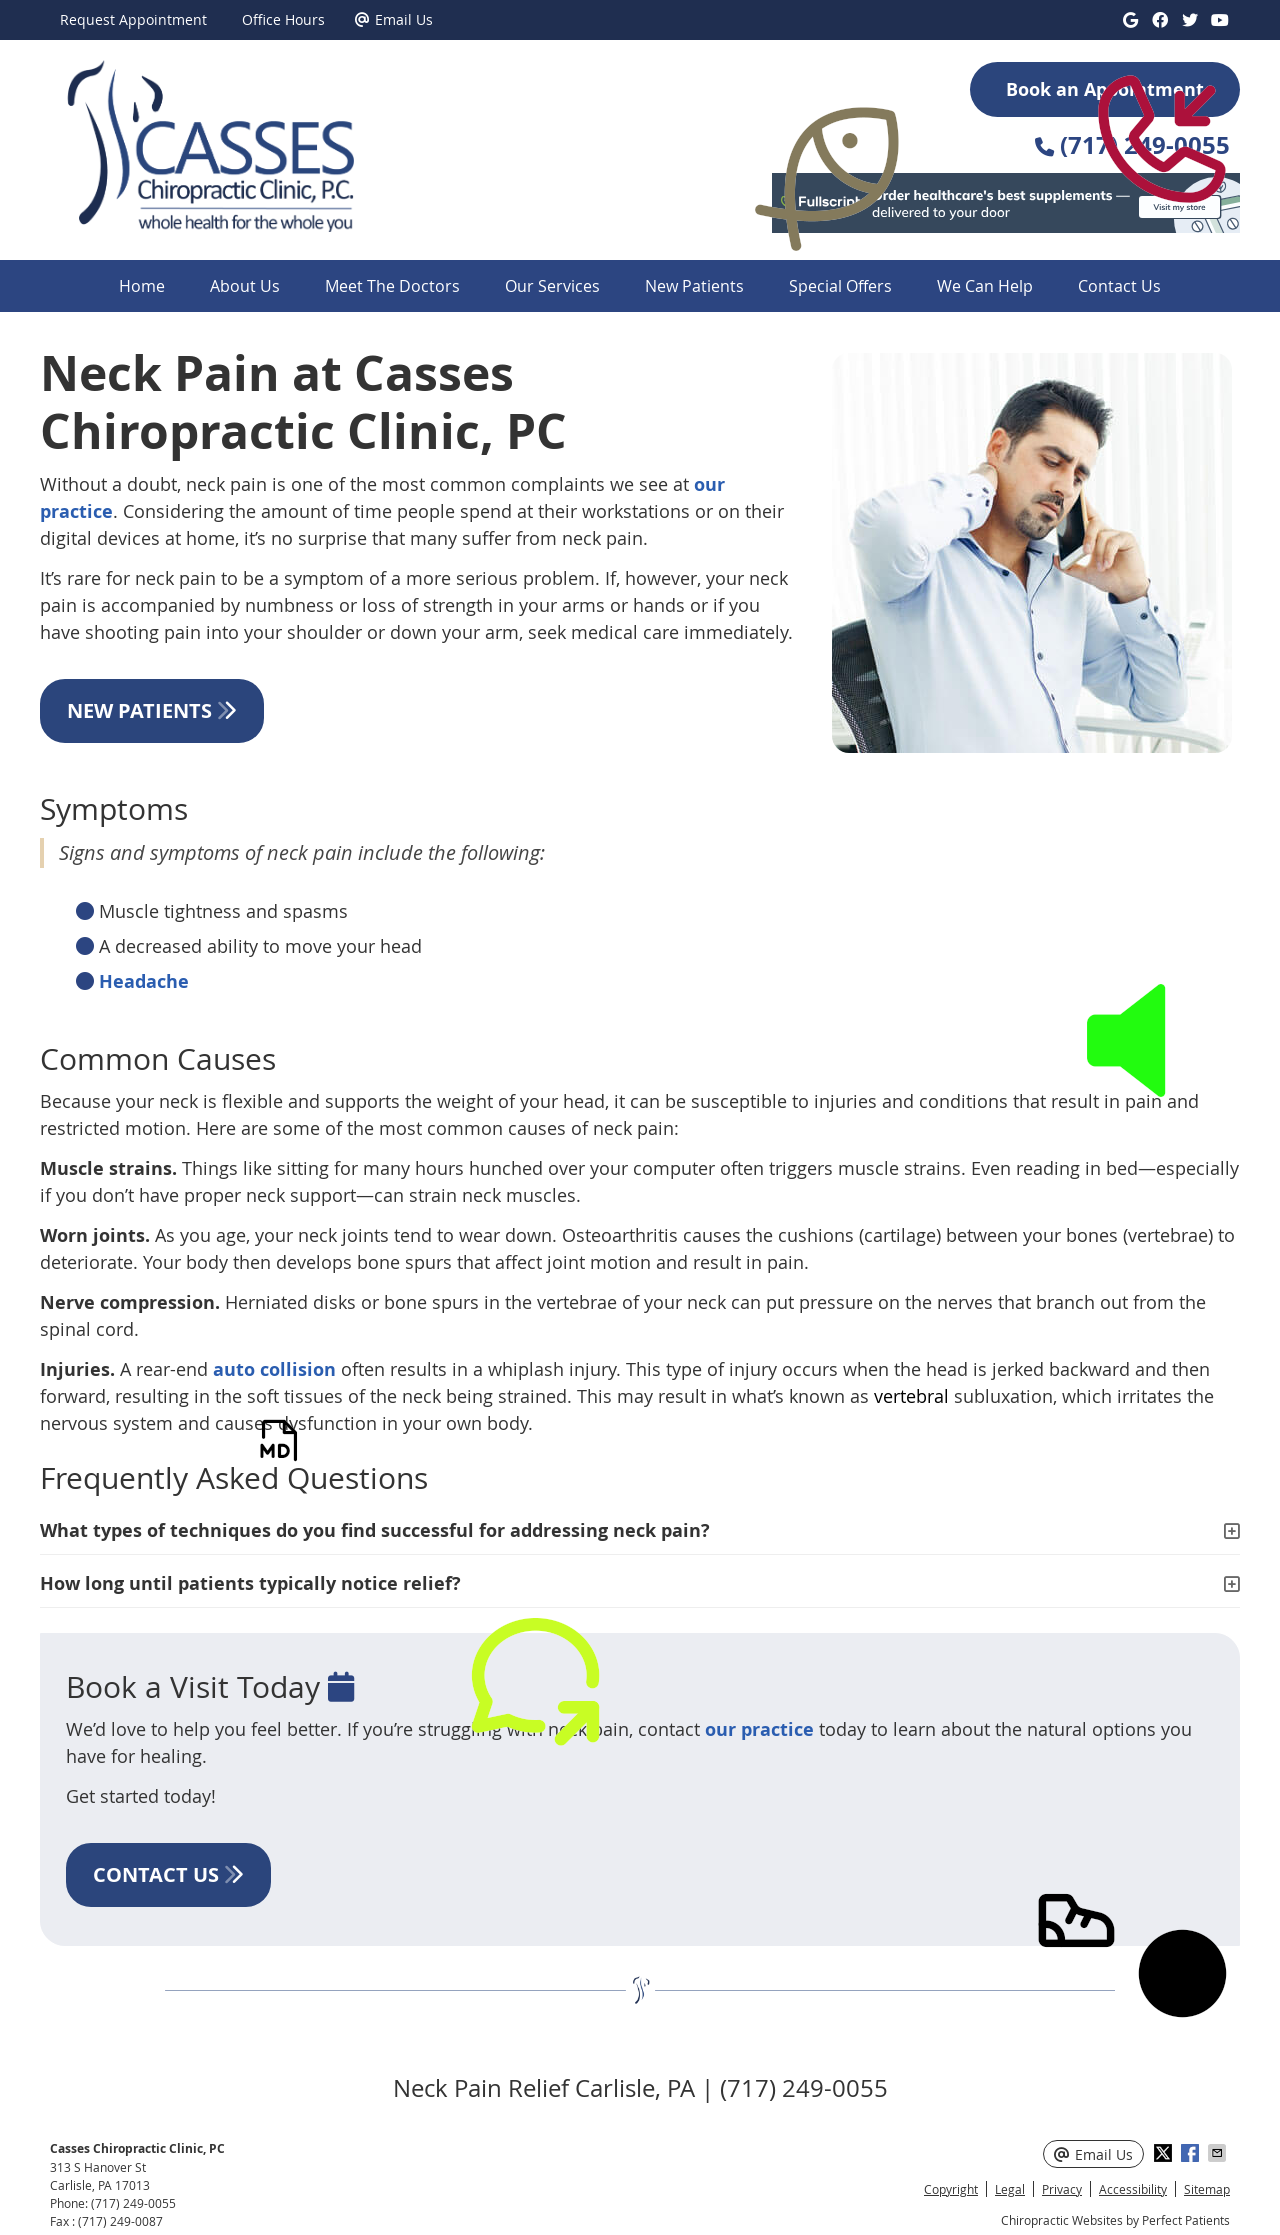  Describe the element at coordinates (279, 1440) in the screenshot. I see `open a markdown file` at that location.